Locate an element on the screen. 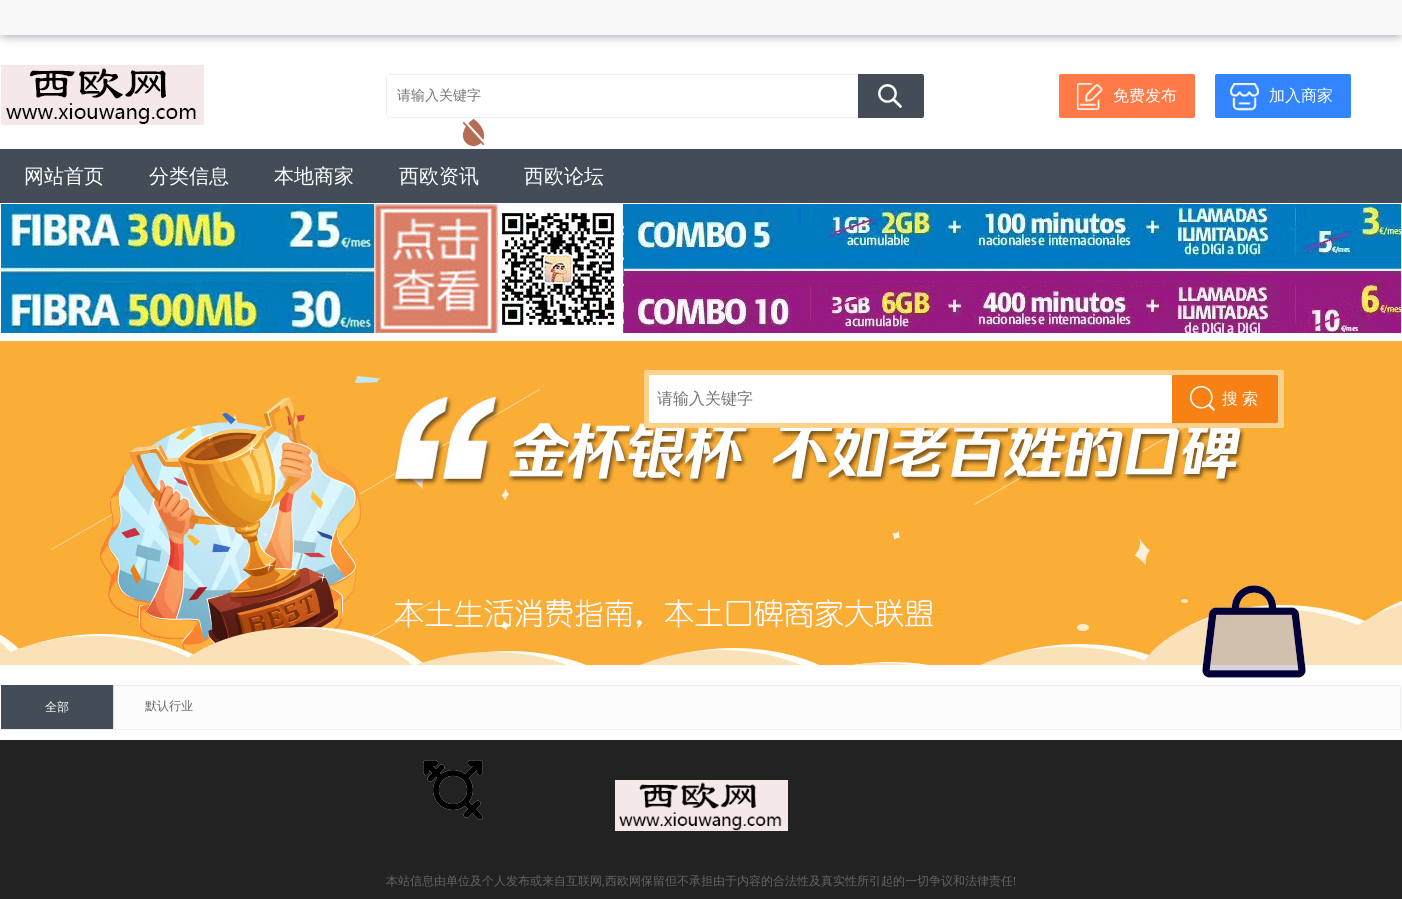 This screenshot has height=899, width=1402. view your shopping bag is located at coordinates (1254, 637).